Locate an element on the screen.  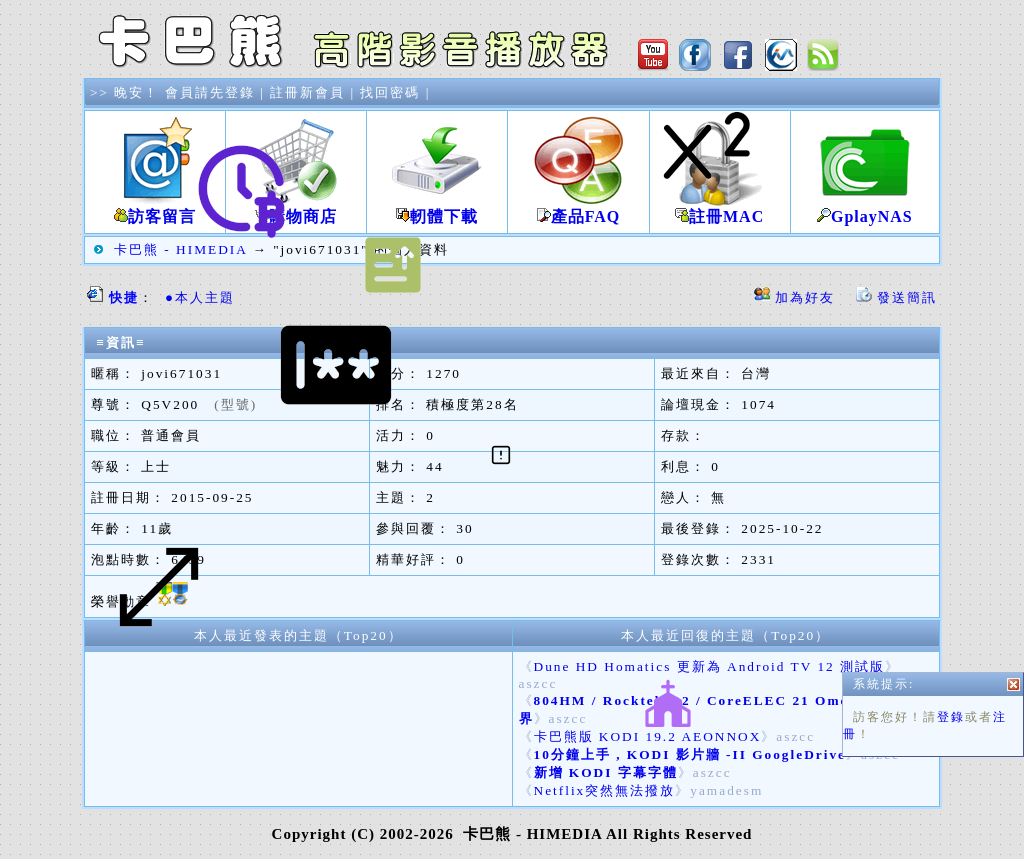
apply superscript formatting to selected text is located at coordinates (702, 147).